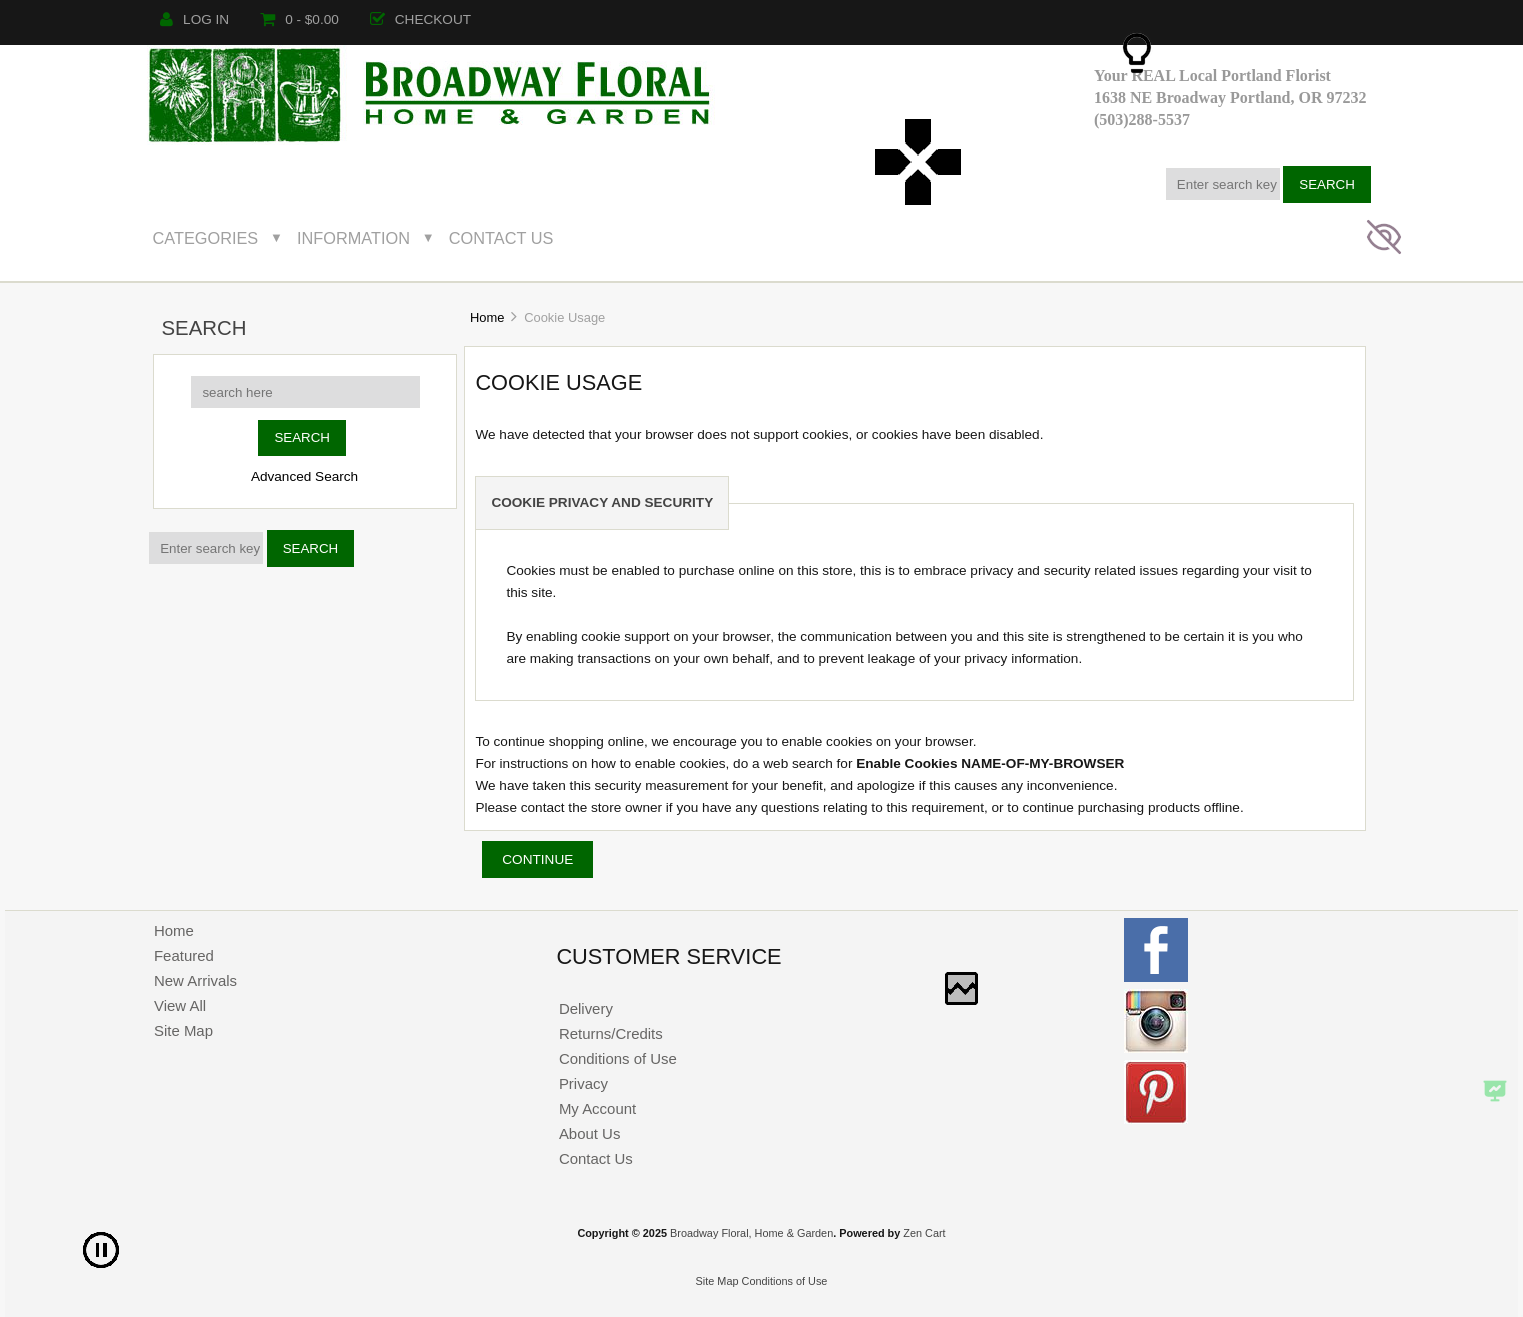  Describe the element at coordinates (1495, 1091) in the screenshot. I see `start a presentation or slideshow` at that location.